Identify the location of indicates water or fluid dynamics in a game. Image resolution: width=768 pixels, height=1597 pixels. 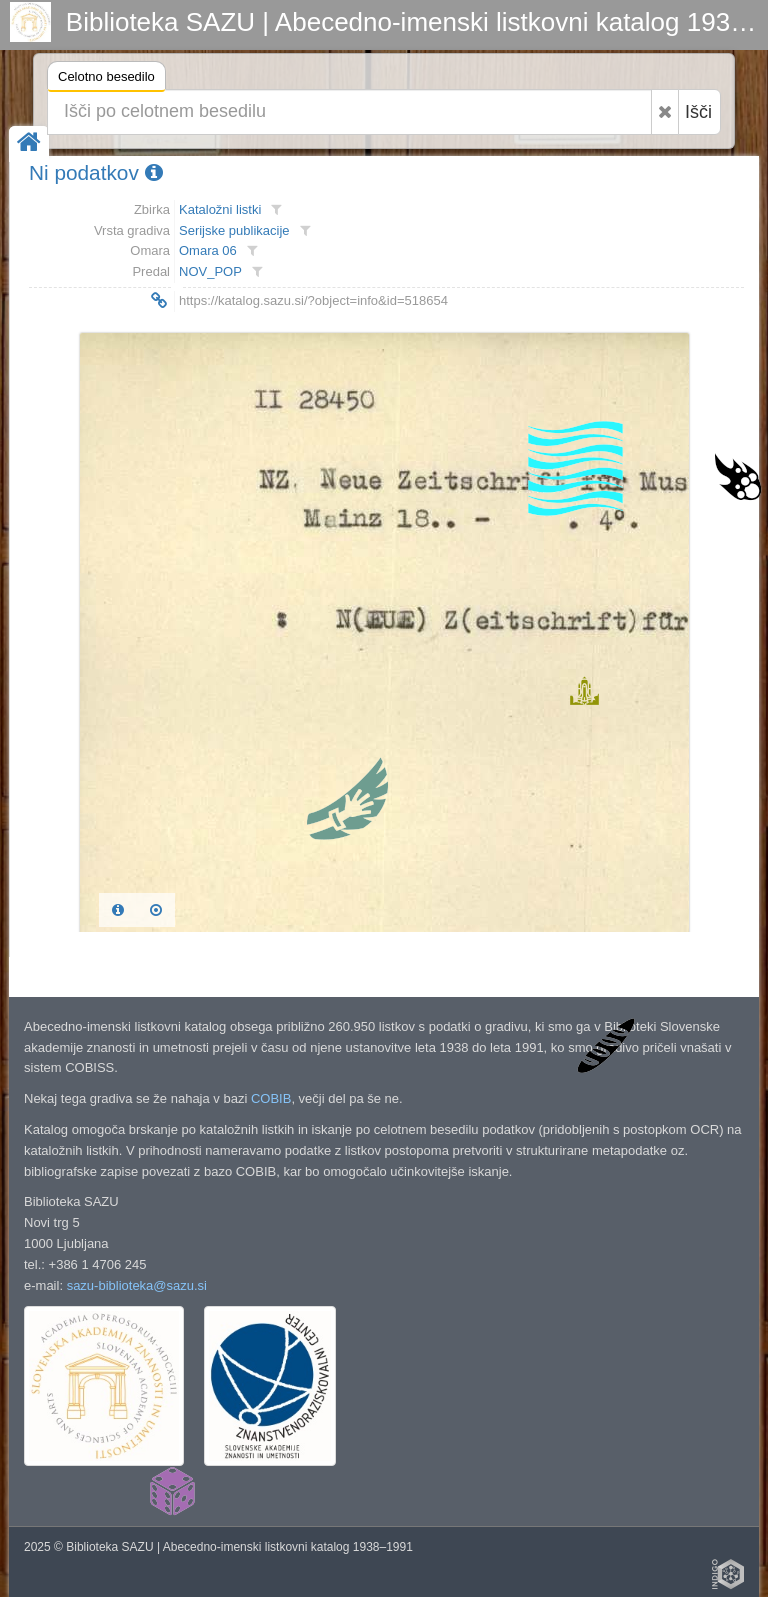
(575, 468).